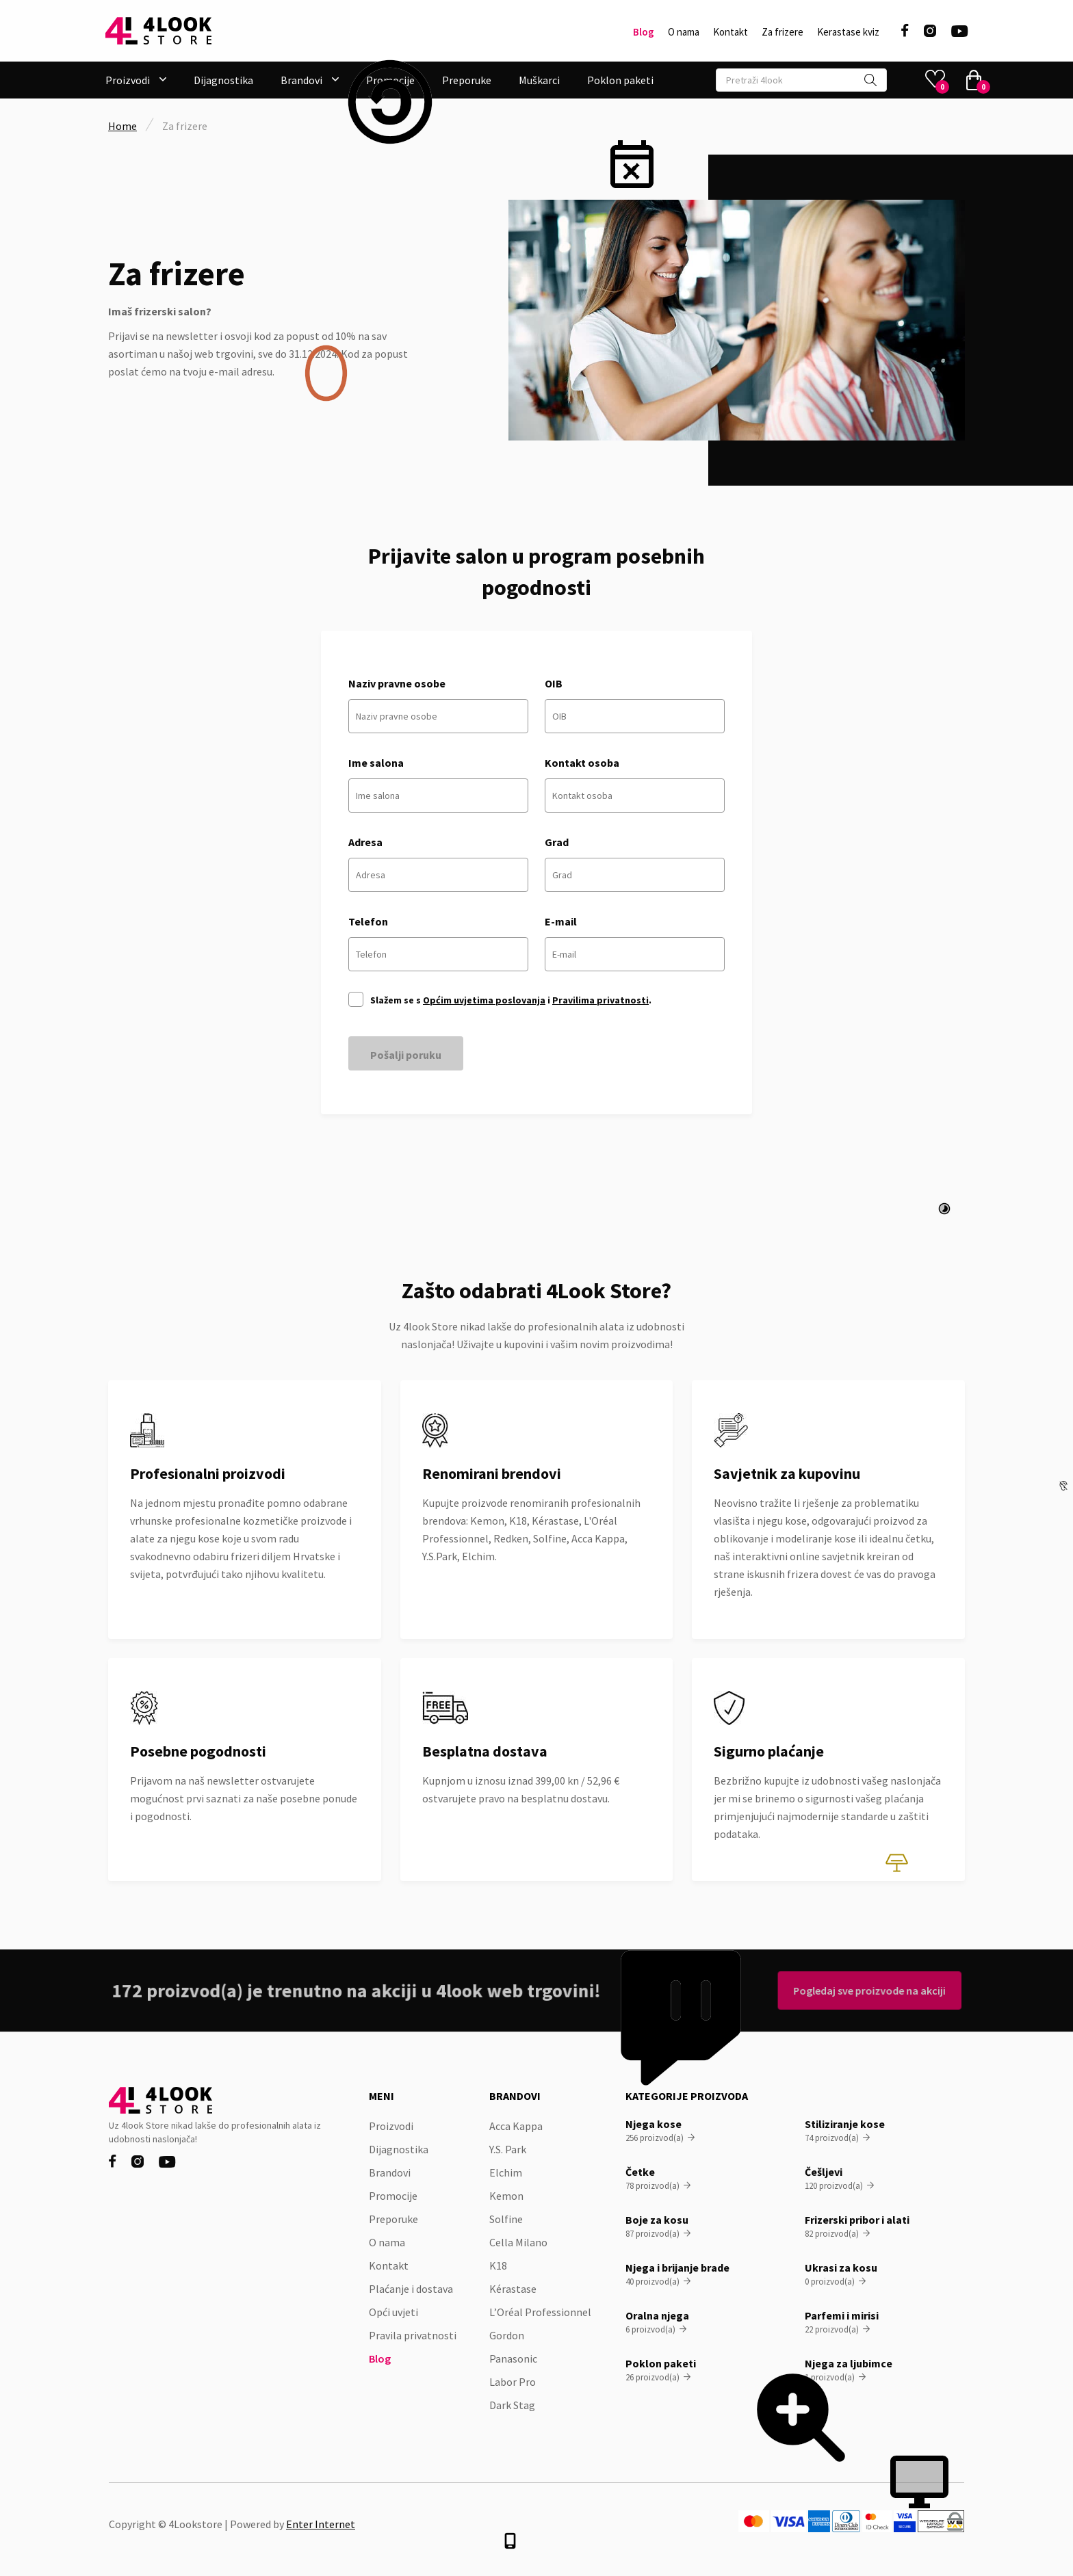 The image size is (1073, 2576). Describe the element at coordinates (896, 1863) in the screenshot. I see `access presentation mode` at that location.